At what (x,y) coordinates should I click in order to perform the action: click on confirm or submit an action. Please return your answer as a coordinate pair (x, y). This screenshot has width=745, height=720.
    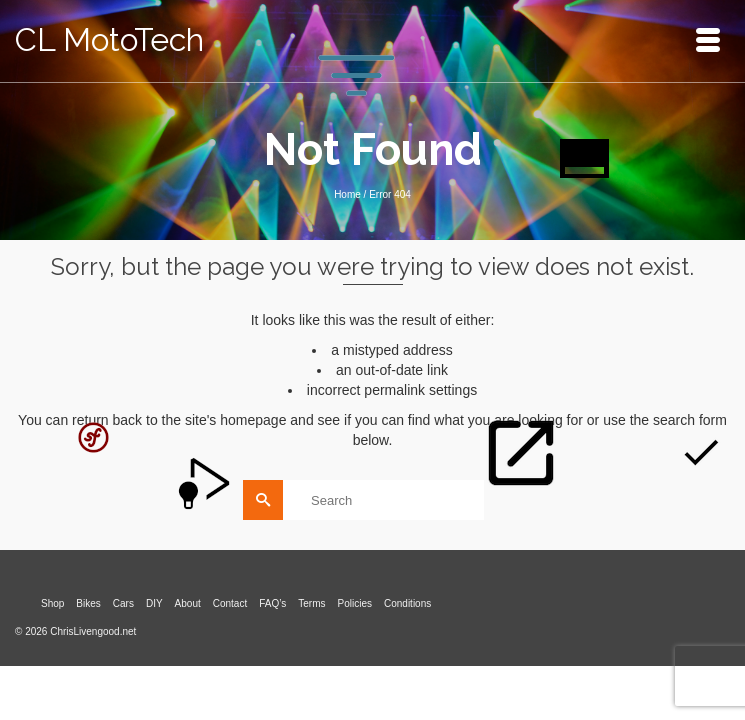
    Looking at the image, I should click on (701, 452).